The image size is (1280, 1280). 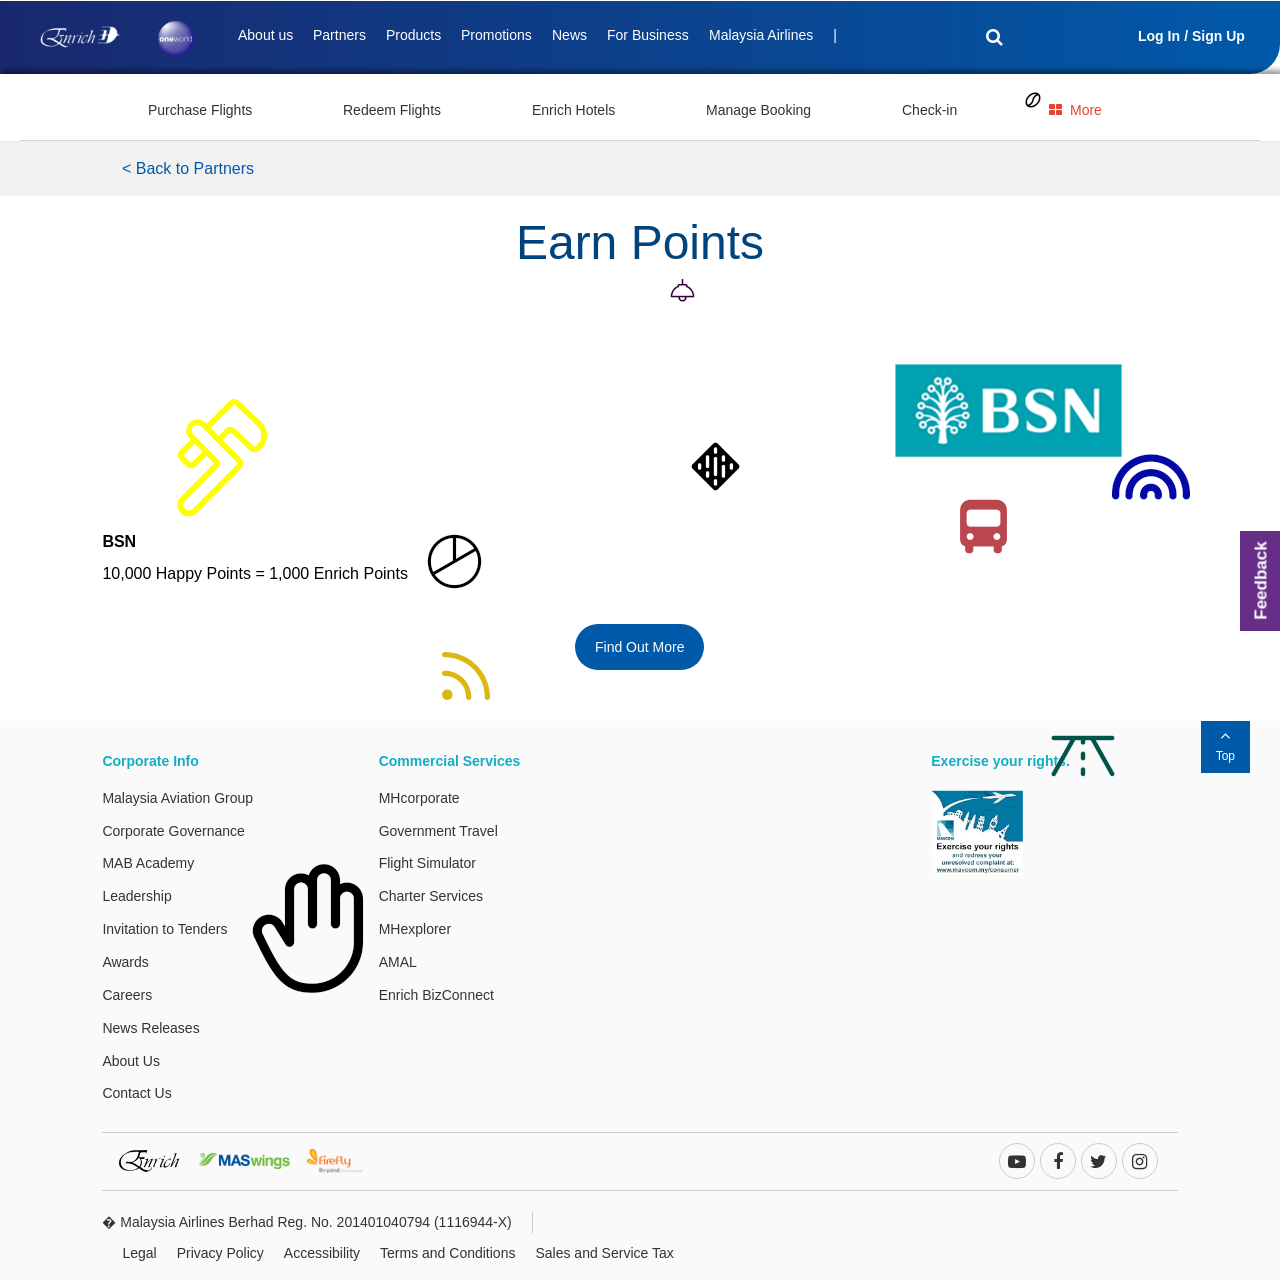 I want to click on indicates weather conditions showing a rainbow, so click(x=1151, y=480).